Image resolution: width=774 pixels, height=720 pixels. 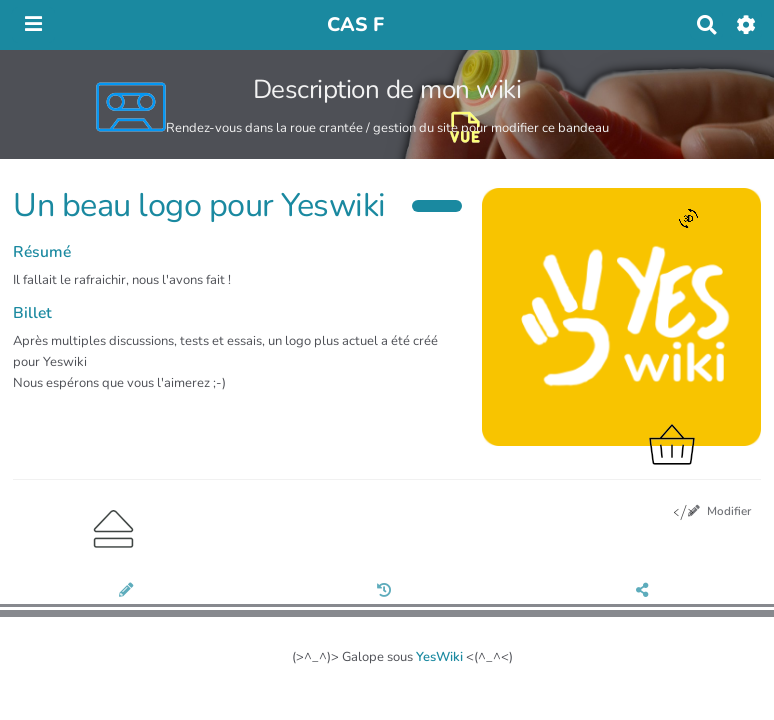 What do you see at coordinates (113, 531) in the screenshot?
I see `eject media or disc` at bounding box center [113, 531].